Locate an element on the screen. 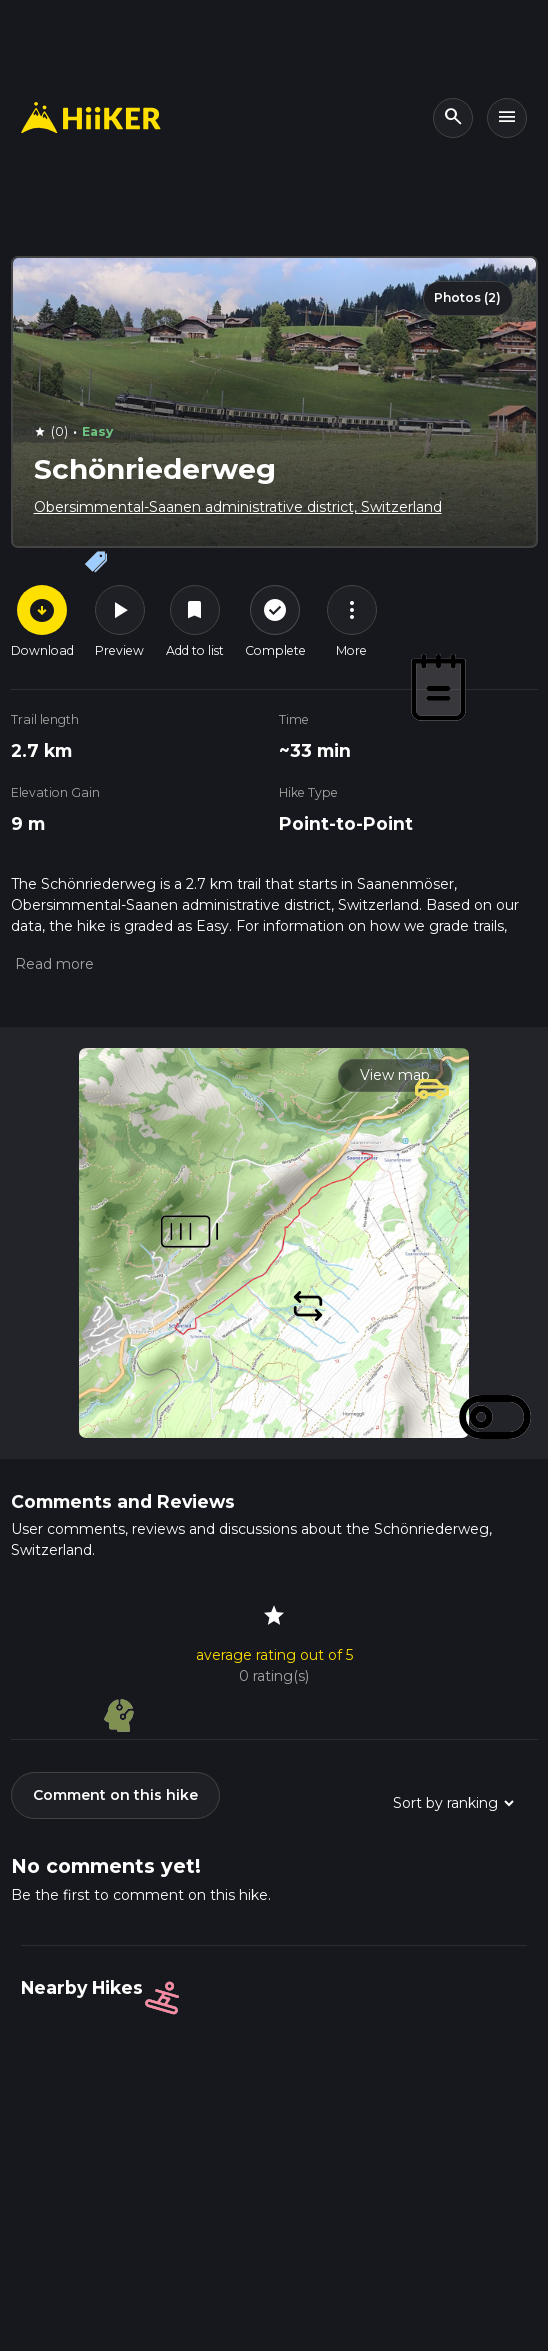 This screenshot has width=548, height=2351. access vehicle or car-related settings is located at coordinates (432, 1088).